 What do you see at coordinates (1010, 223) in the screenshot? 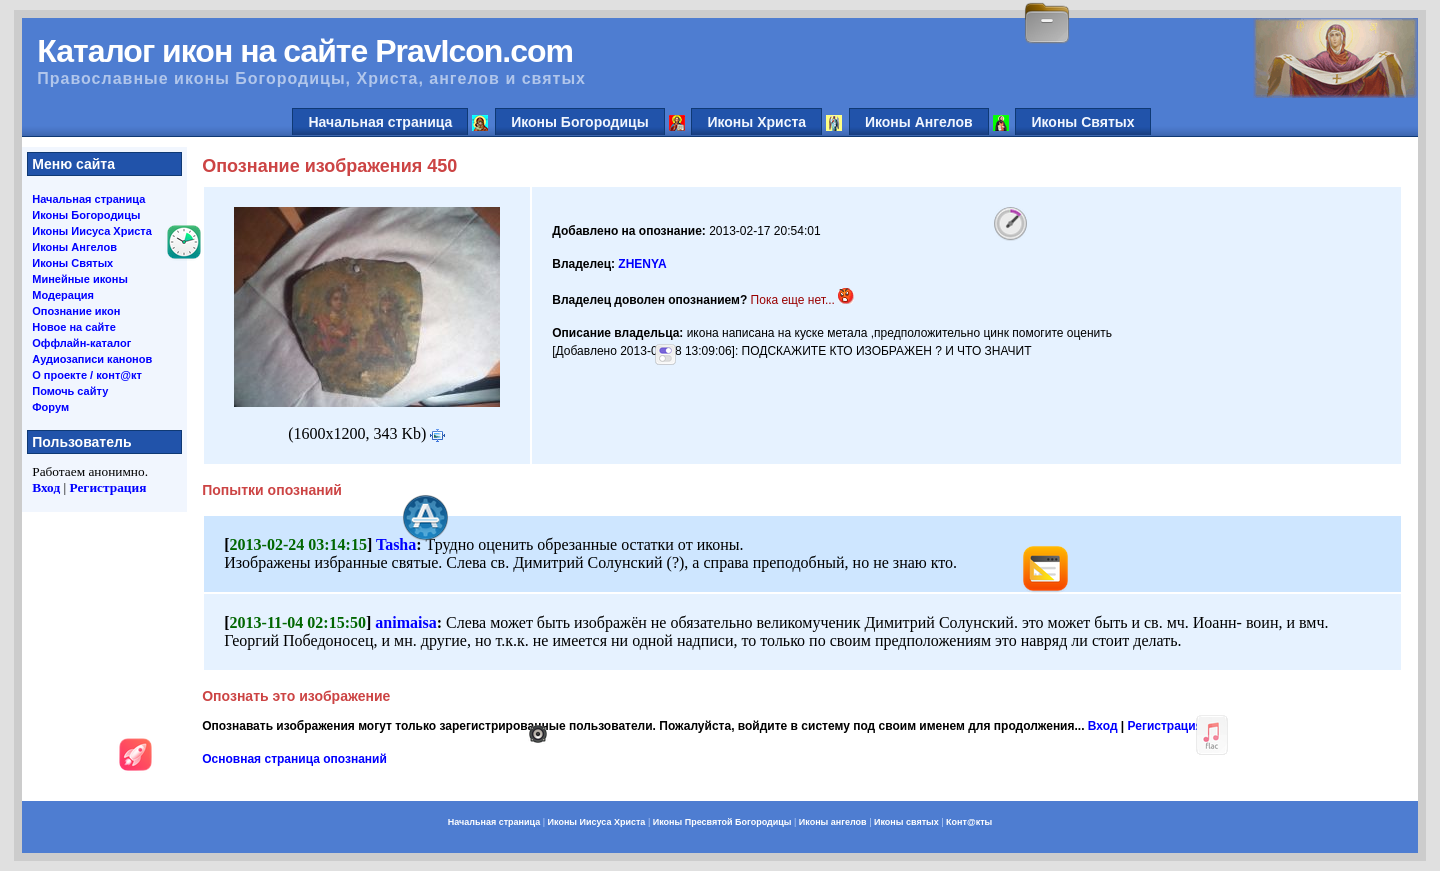
I see `launch sysprof system profiler` at bounding box center [1010, 223].